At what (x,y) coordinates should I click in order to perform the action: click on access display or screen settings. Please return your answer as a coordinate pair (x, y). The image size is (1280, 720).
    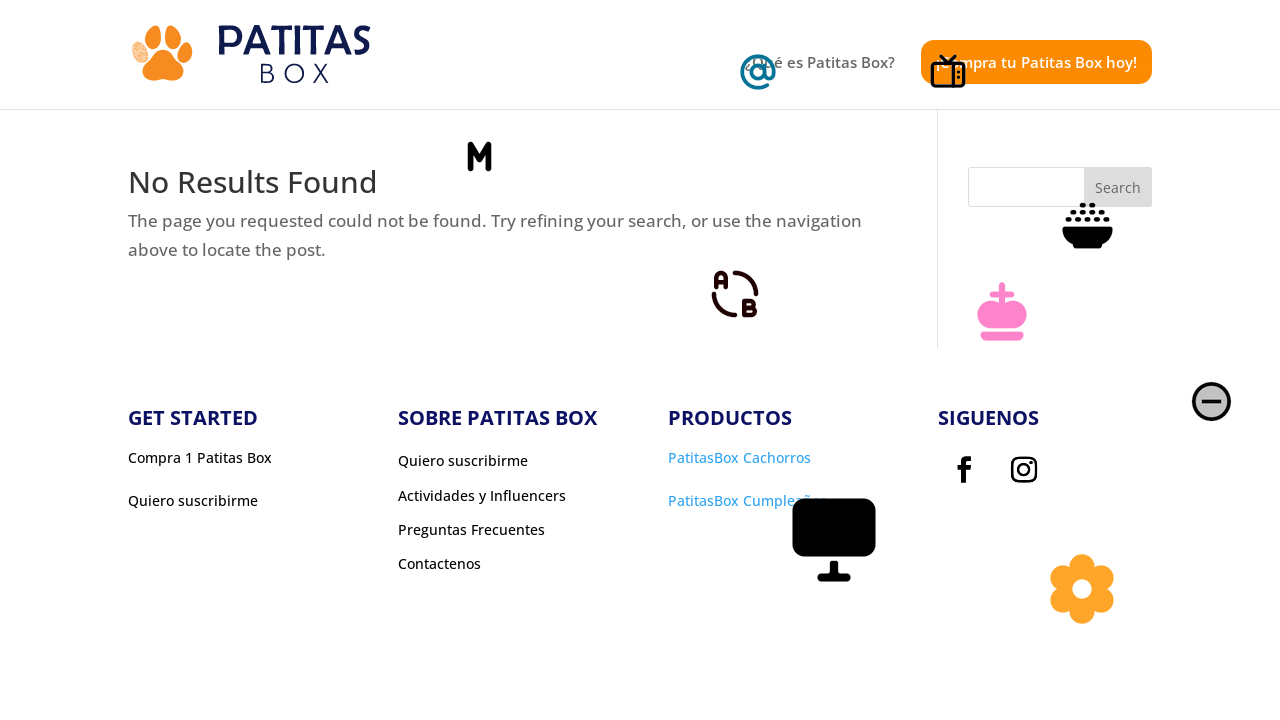
    Looking at the image, I should click on (834, 540).